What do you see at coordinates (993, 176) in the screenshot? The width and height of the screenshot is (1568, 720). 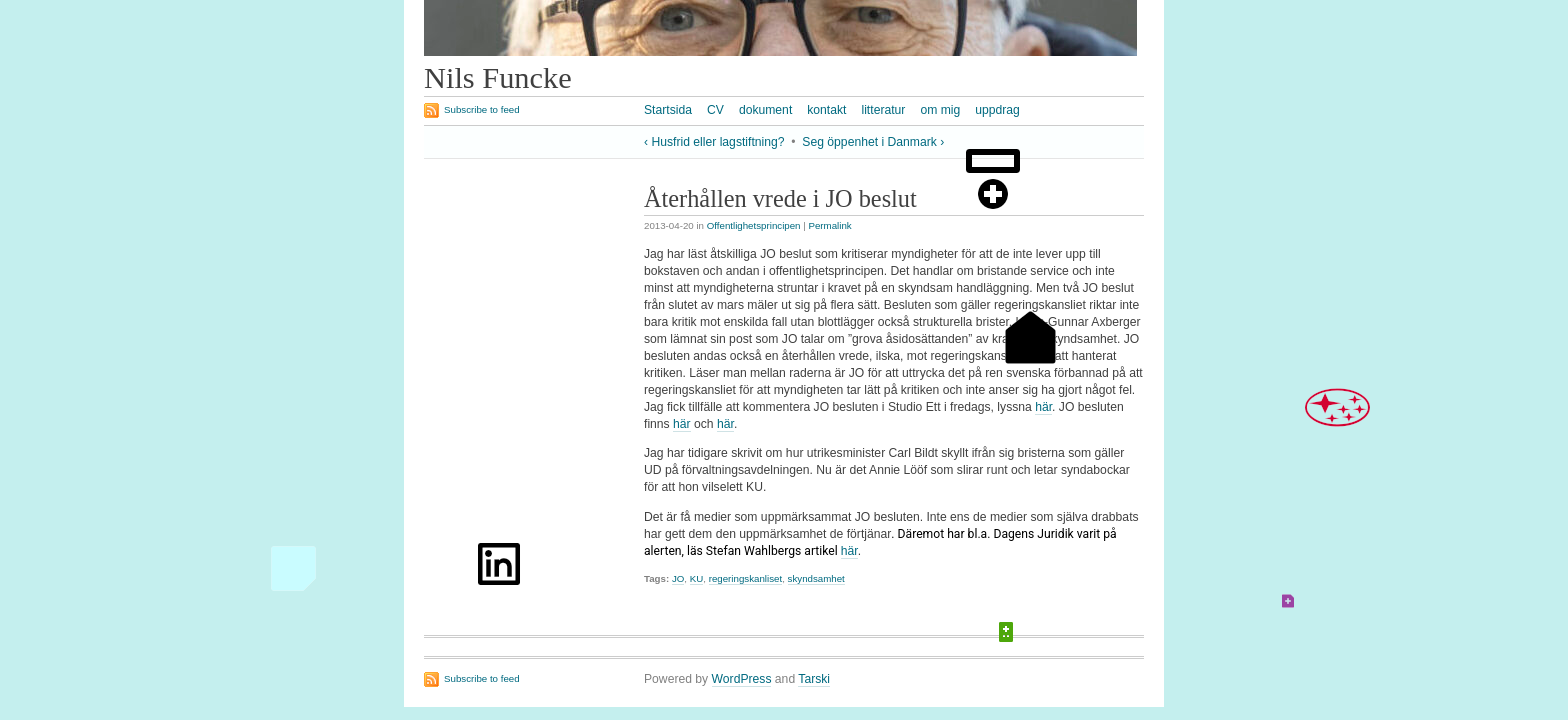 I see `insert a new row below the current selection` at bounding box center [993, 176].